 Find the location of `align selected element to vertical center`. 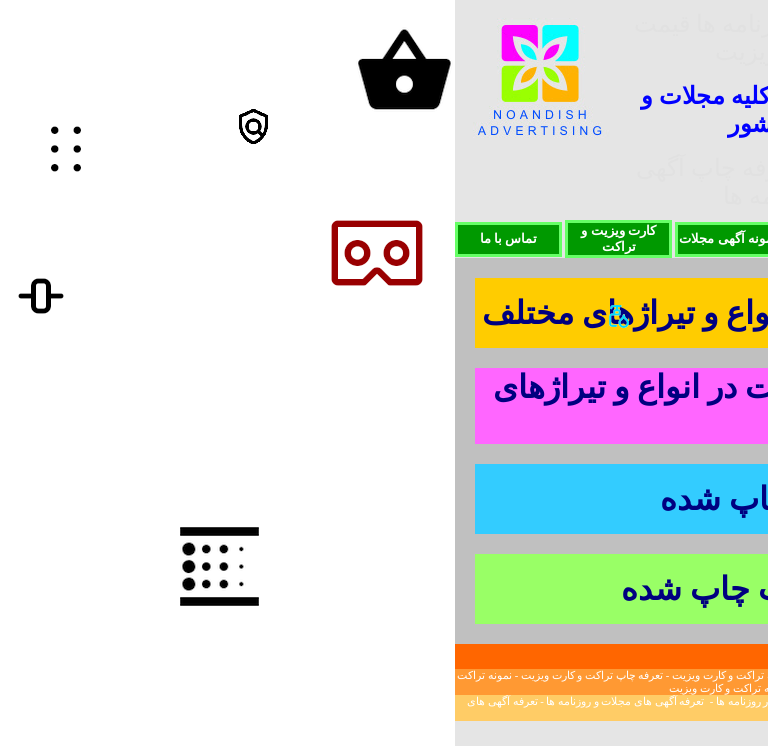

align selected element to vertical center is located at coordinates (41, 296).